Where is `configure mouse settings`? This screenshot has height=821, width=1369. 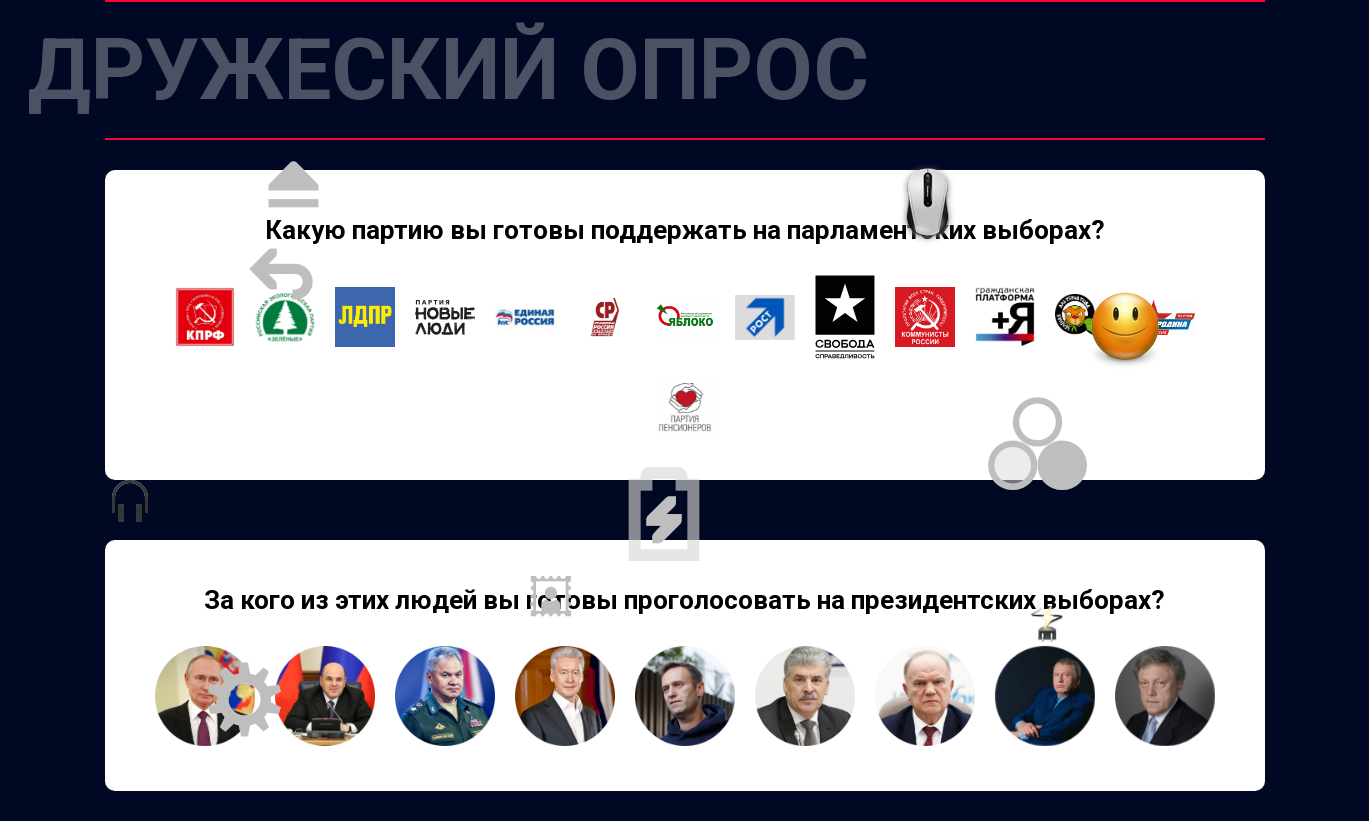
configure mouse settings is located at coordinates (927, 203).